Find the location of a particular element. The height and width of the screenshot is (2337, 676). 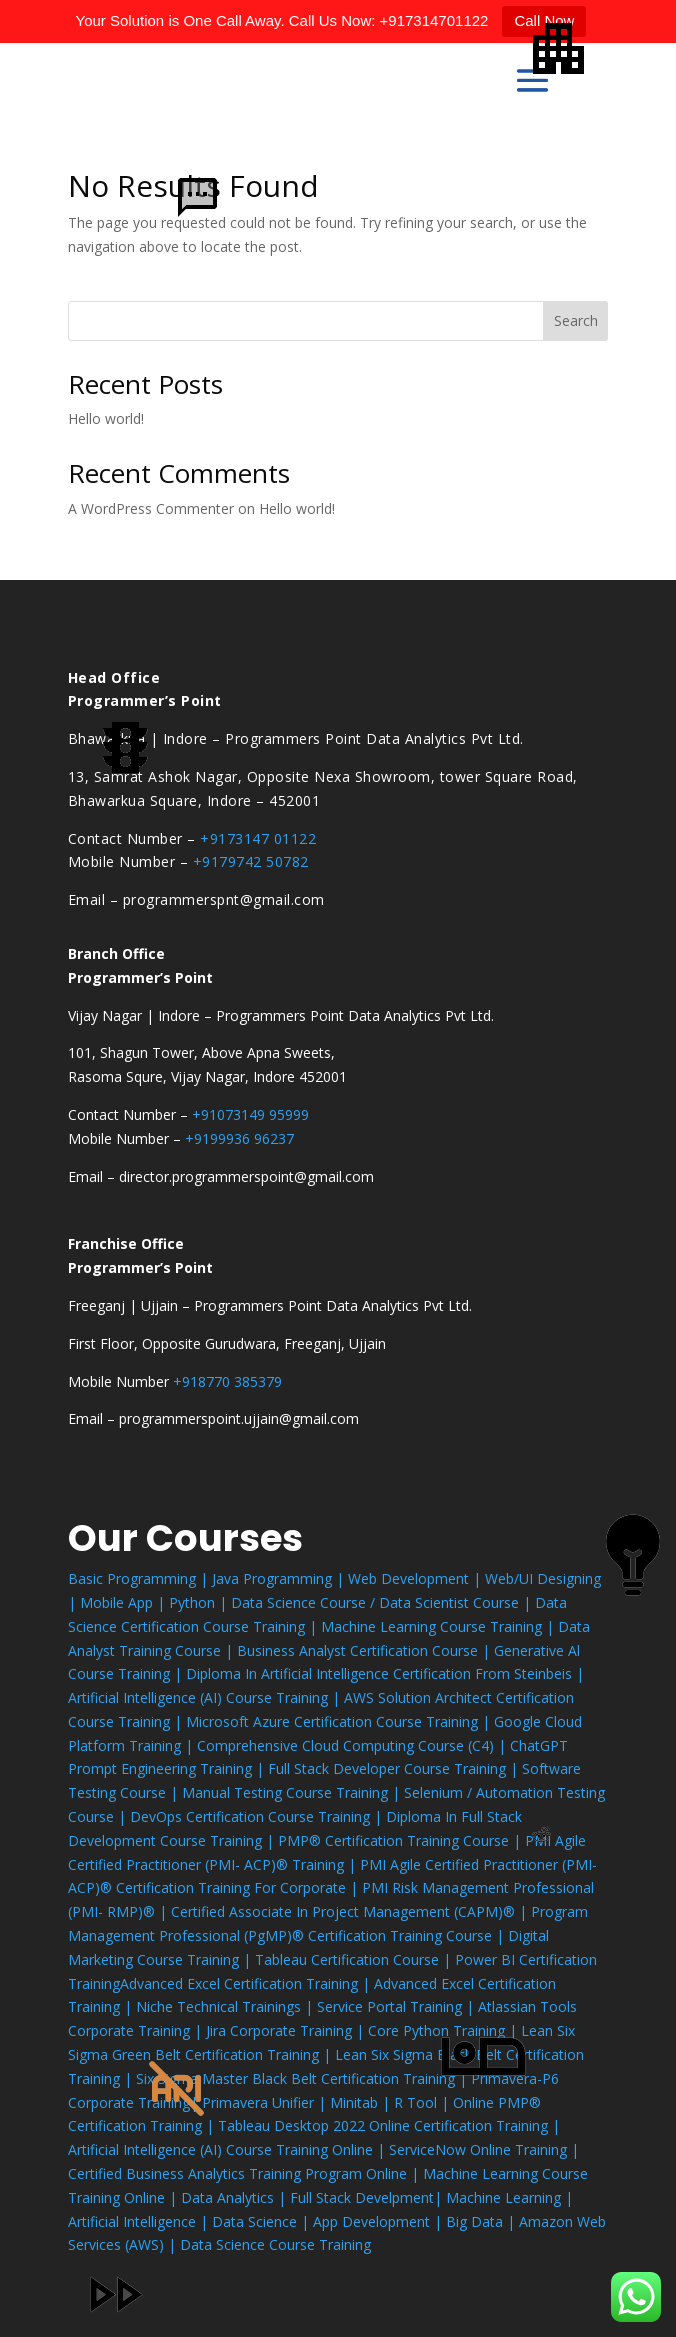

select a private suite seat option is located at coordinates (483, 2056).